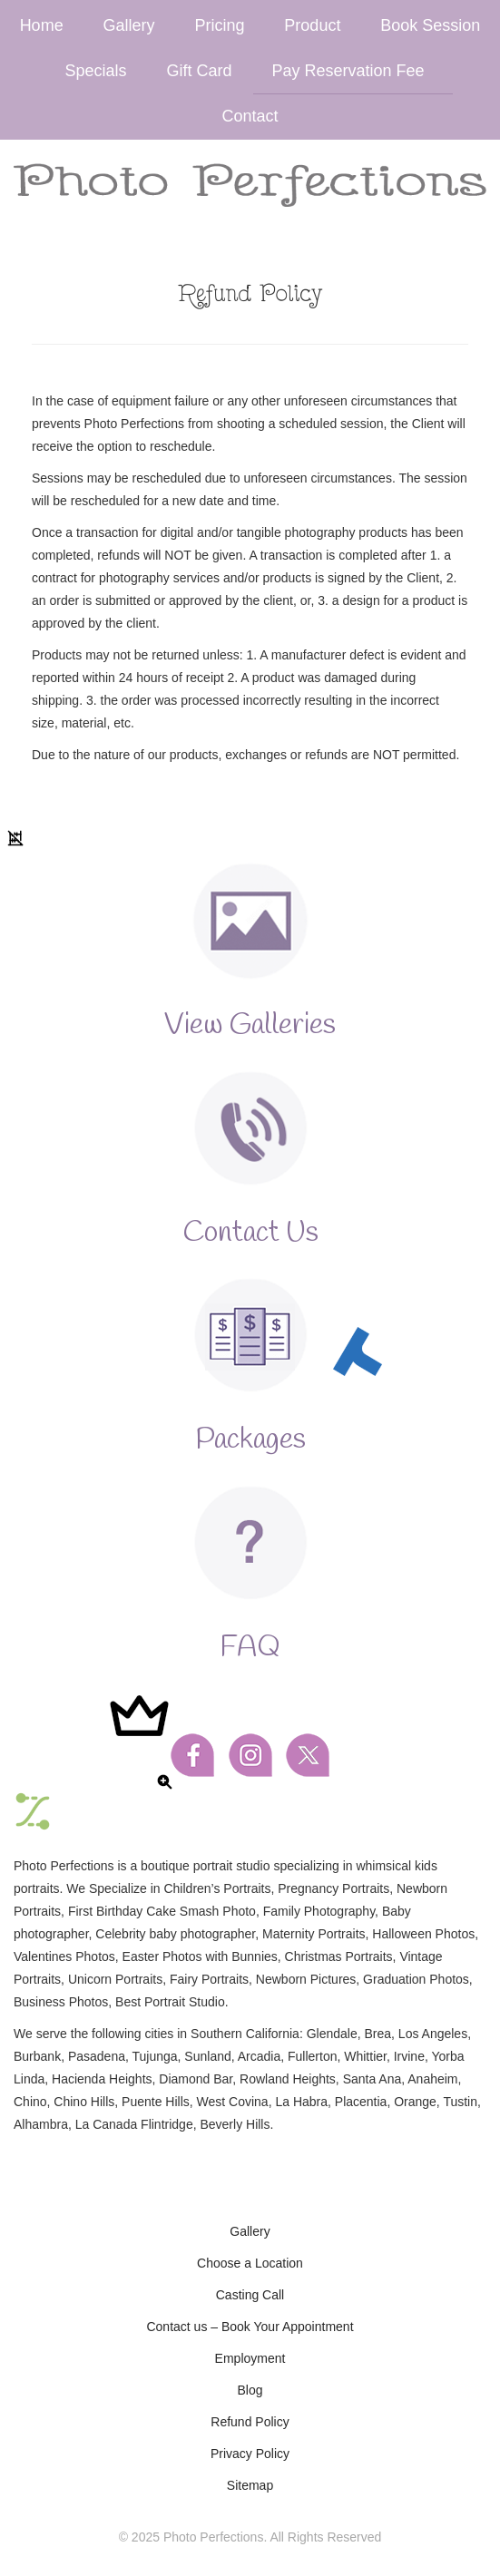  What do you see at coordinates (33, 1811) in the screenshot?
I see `adjust animation easing curve control points` at bounding box center [33, 1811].